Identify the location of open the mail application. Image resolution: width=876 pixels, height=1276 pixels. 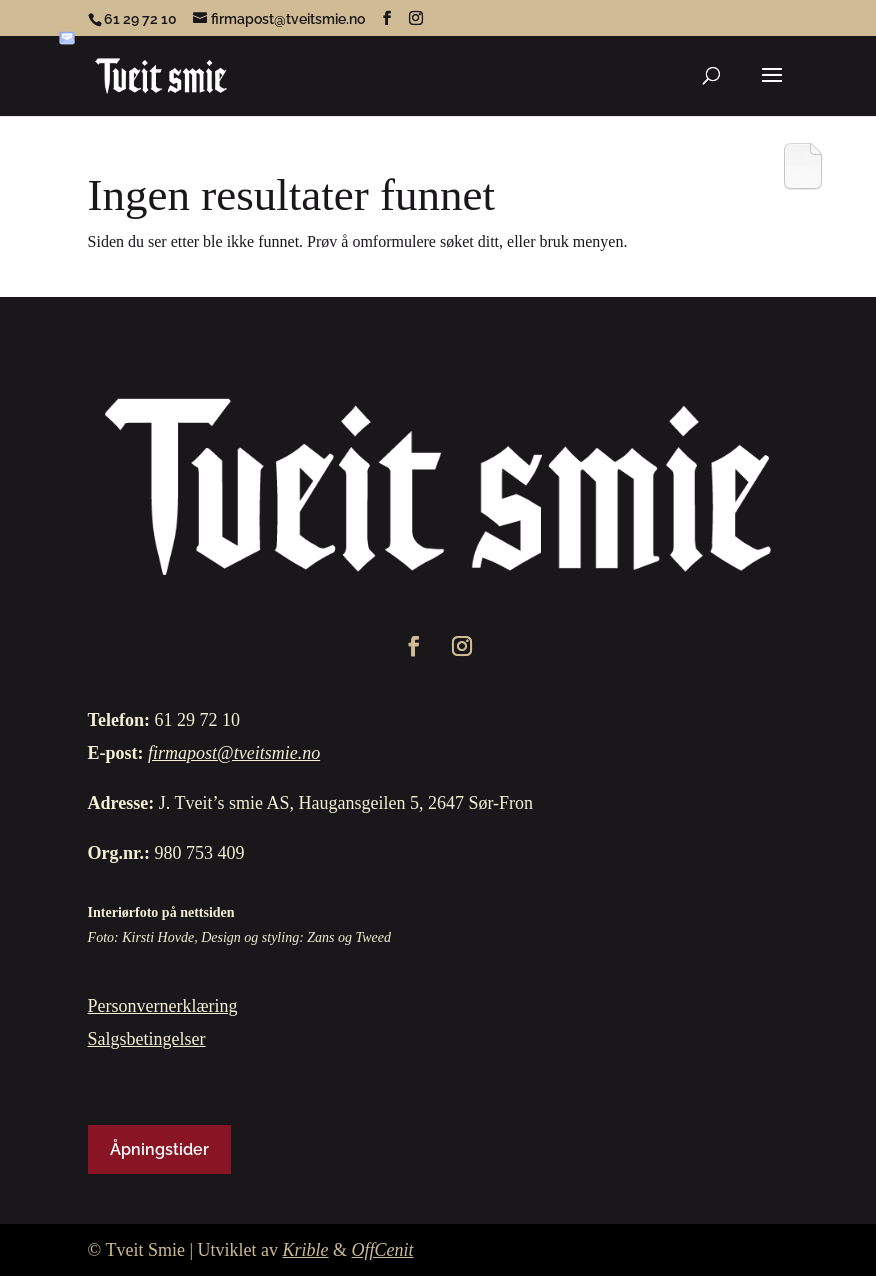
(67, 38).